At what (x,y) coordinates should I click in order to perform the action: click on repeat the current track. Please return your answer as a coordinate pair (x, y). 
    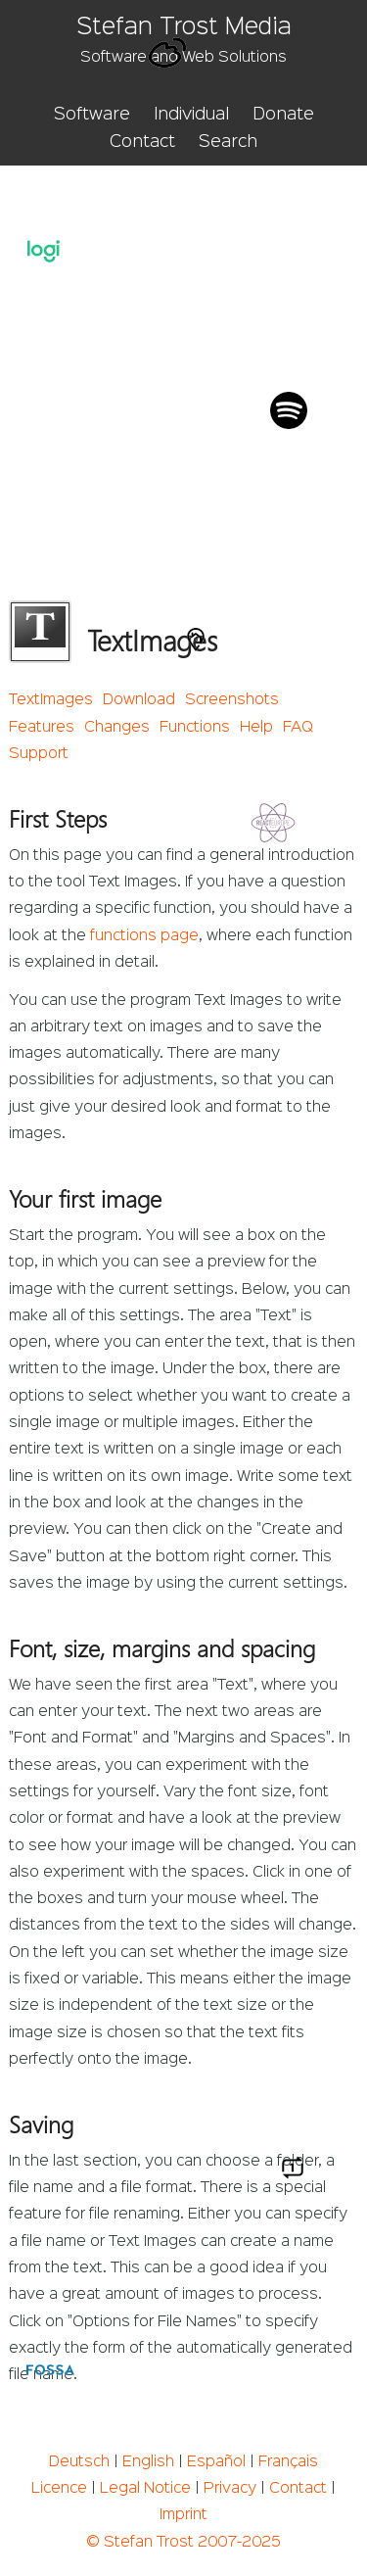
    Looking at the image, I should click on (293, 2168).